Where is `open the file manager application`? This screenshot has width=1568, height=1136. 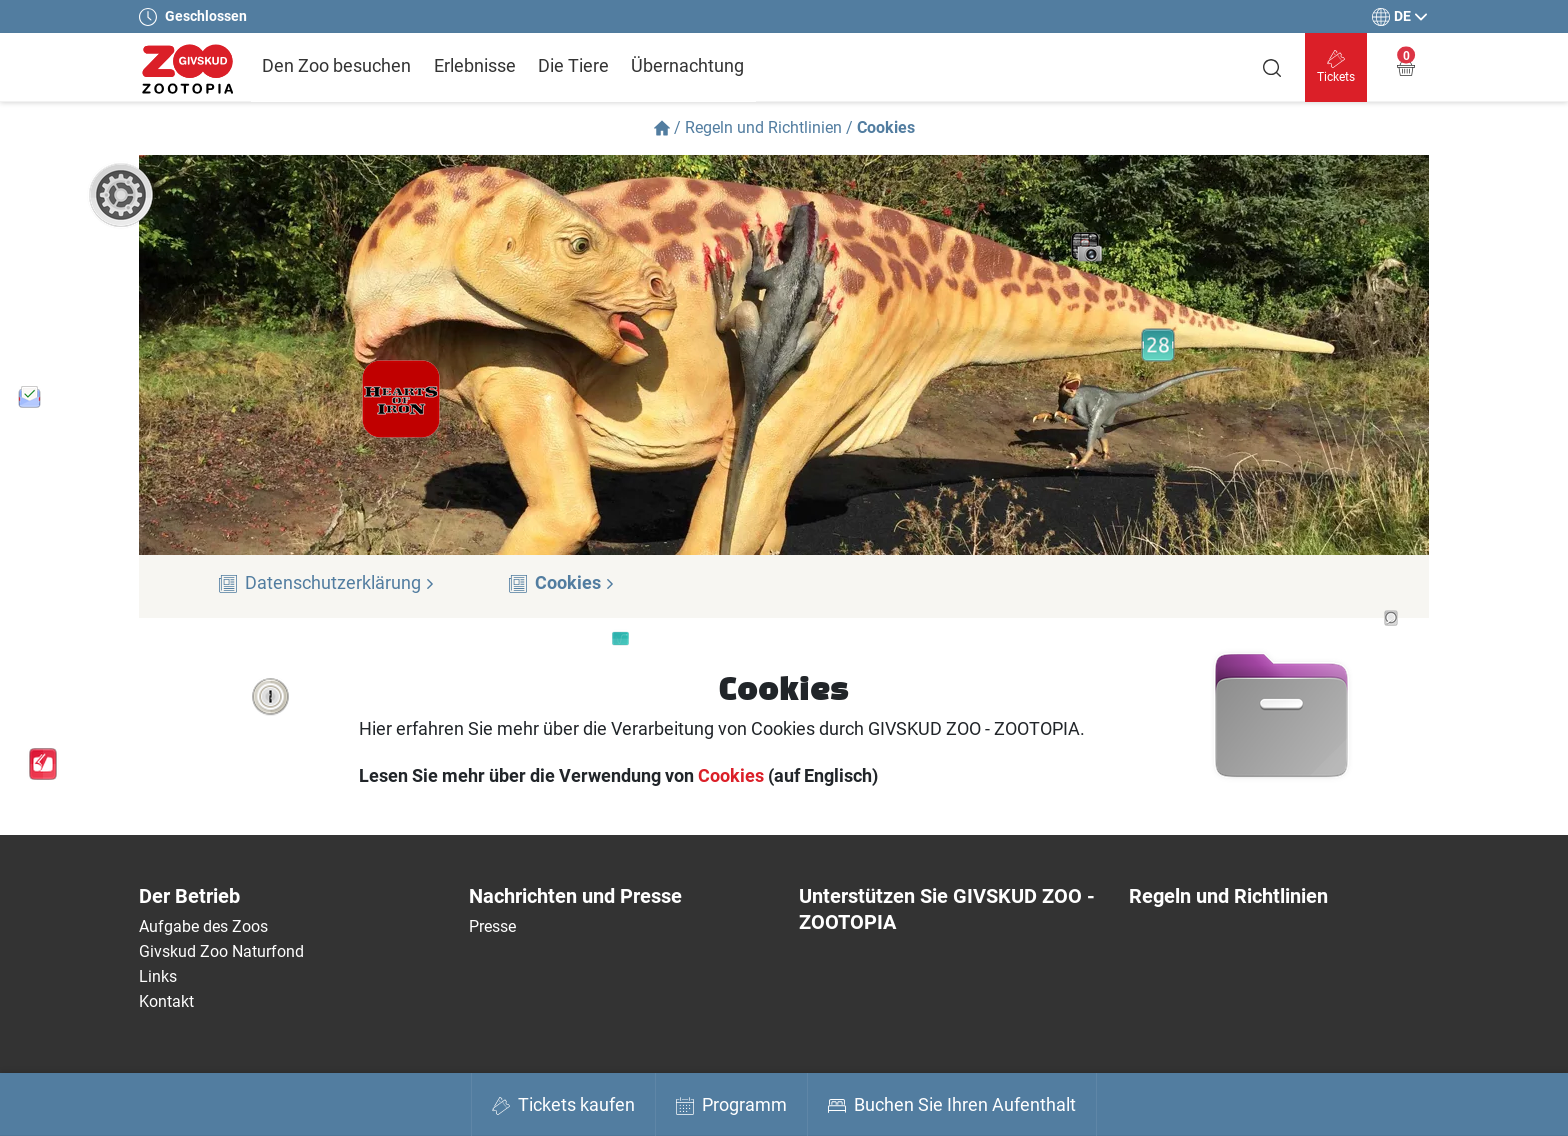
open the file manager application is located at coordinates (1281, 715).